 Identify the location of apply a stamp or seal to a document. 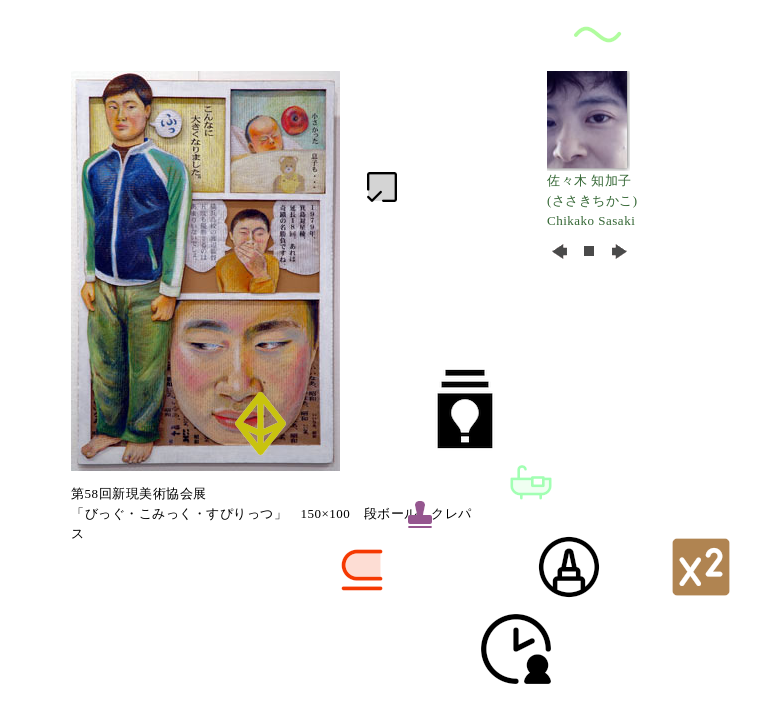
(420, 515).